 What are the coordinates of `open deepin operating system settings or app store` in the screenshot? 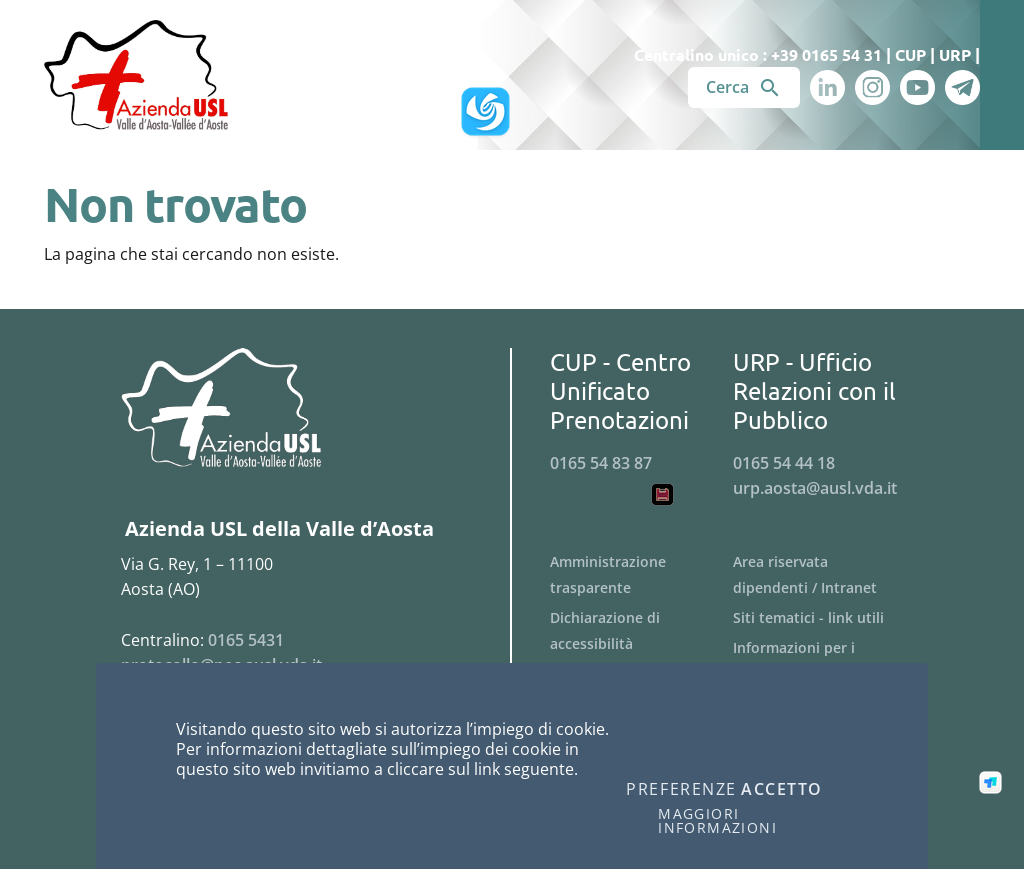 It's located at (485, 111).